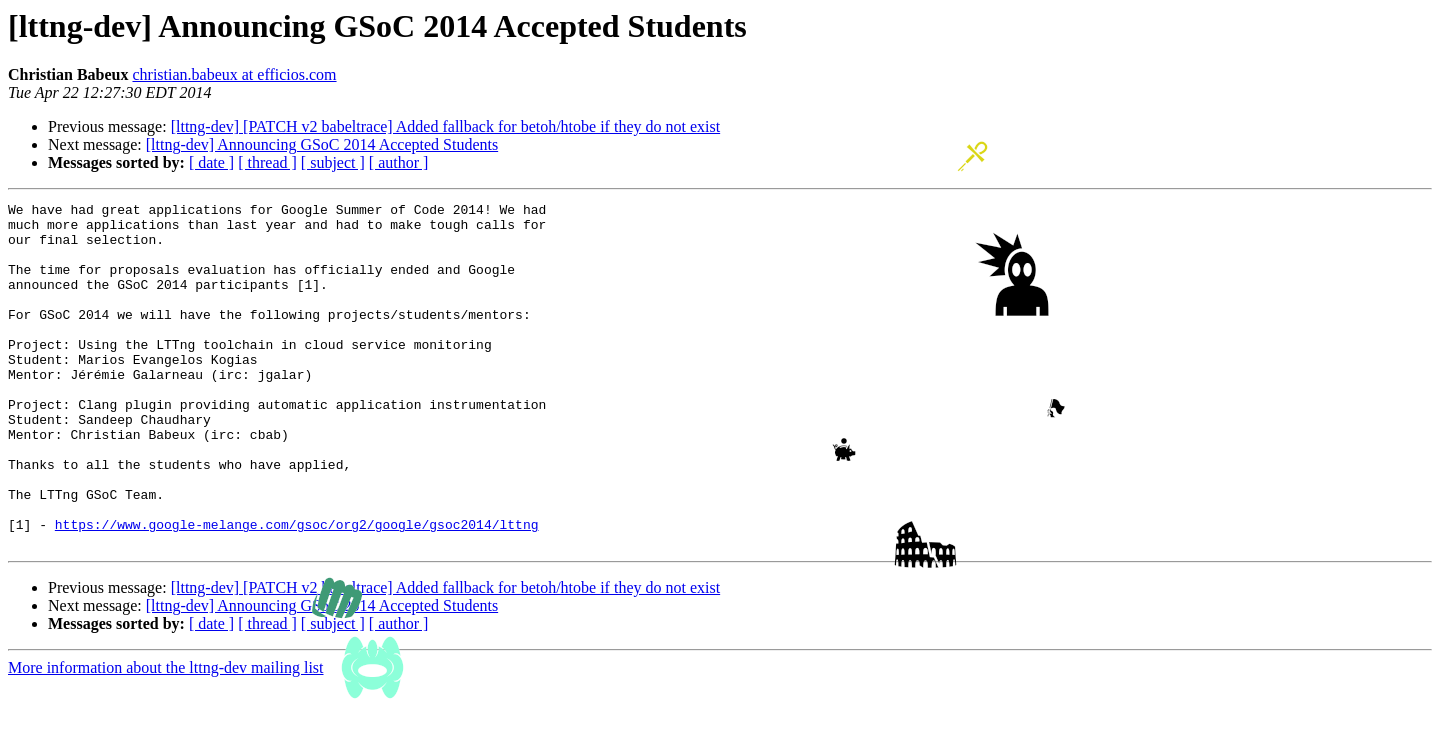 The height and width of the screenshot is (754, 1440). Describe the element at coordinates (336, 600) in the screenshot. I see `attack or melee action in a game` at that location.